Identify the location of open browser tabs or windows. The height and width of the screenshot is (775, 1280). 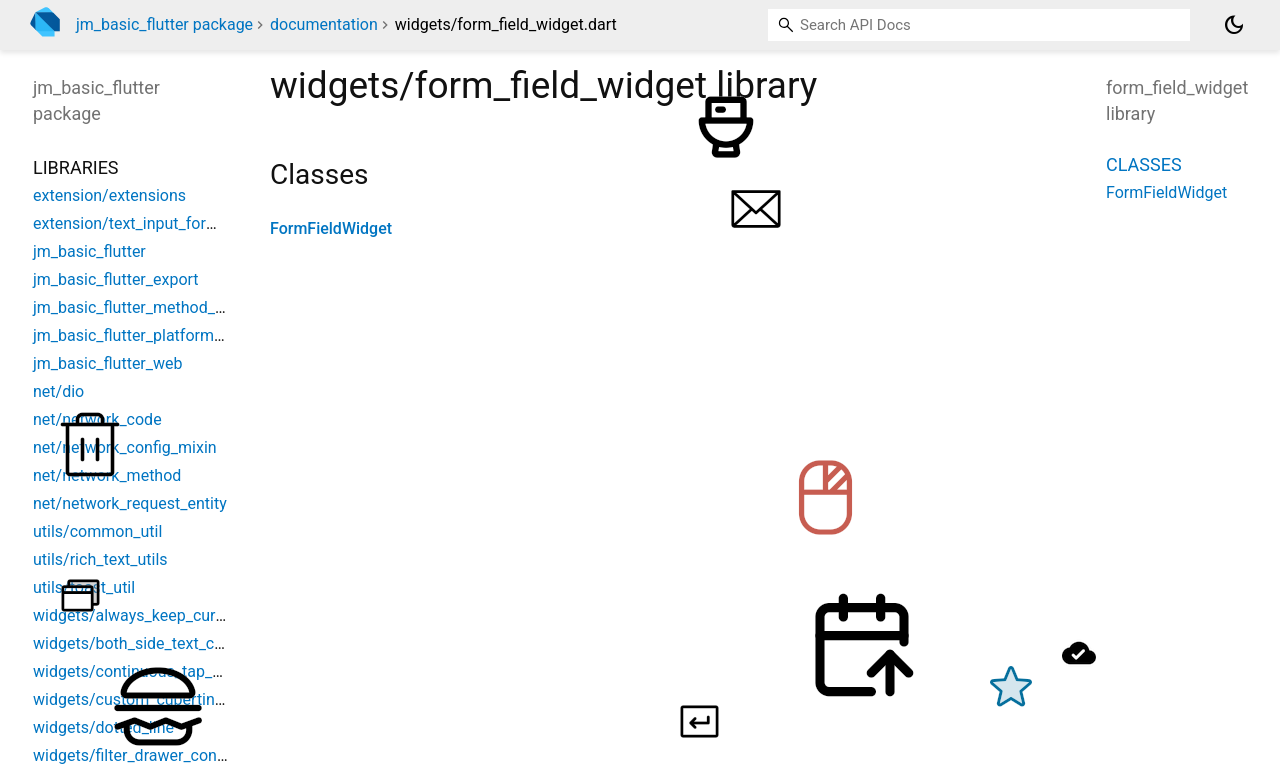
(80, 595).